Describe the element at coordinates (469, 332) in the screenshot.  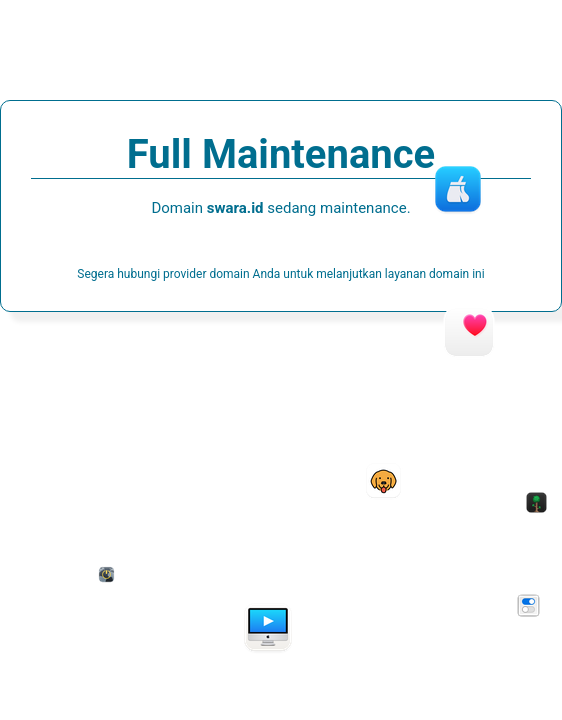
I see `open the Health app to view fitness and wellness data` at that location.